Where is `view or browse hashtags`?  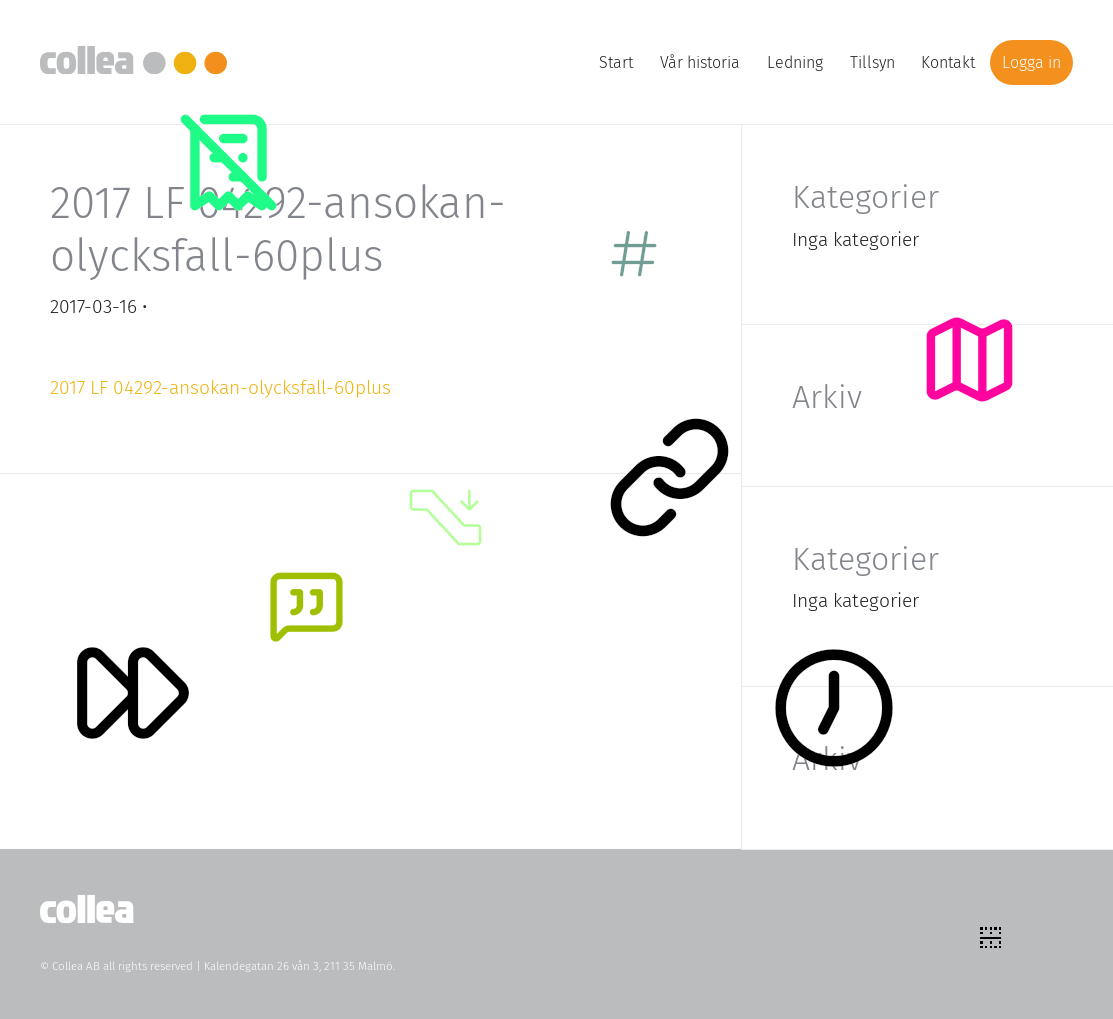
view or browse hashtags is located at coordinates (634, 254).